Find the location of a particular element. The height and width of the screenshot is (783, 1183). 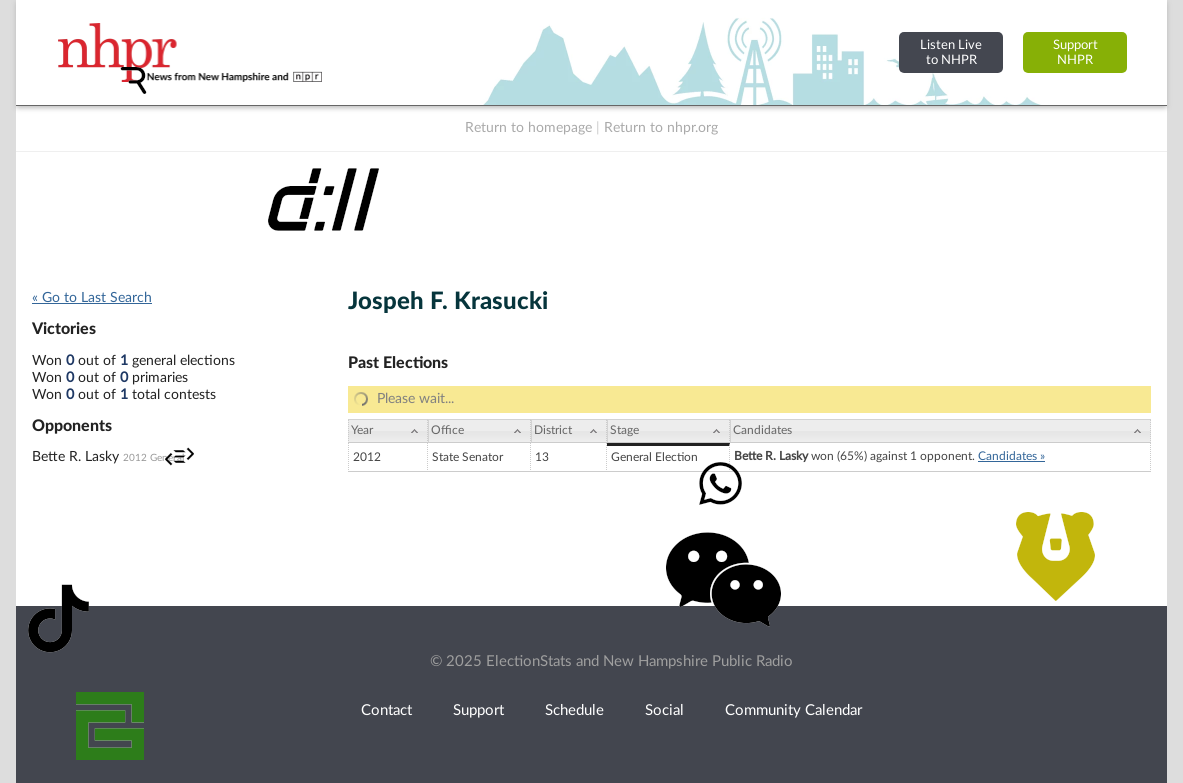

purescript programming language logo is located at coordinates (179, 456).